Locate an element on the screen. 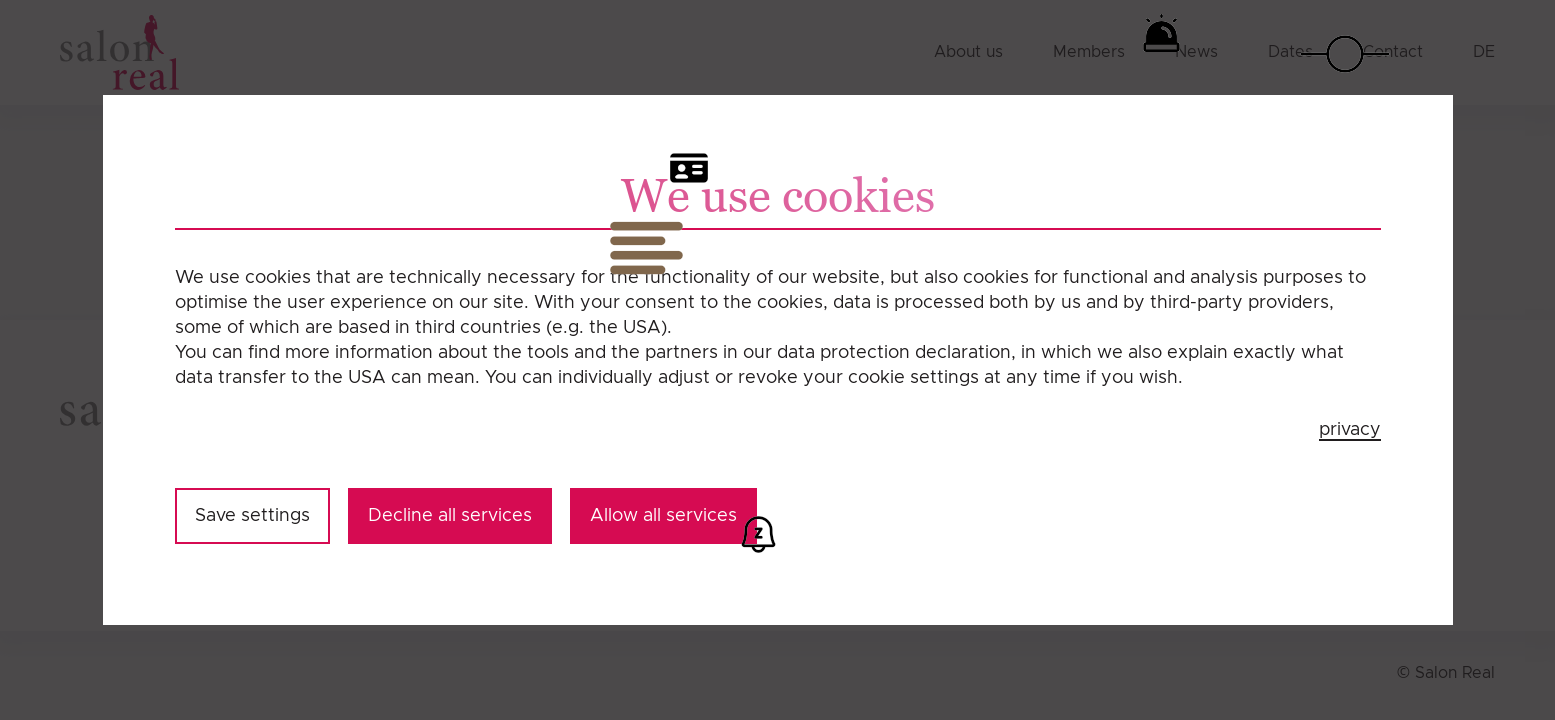 The height and width of the screenshot is (720, 1555). view commit history in version control is located at coordinates (1345, 54).